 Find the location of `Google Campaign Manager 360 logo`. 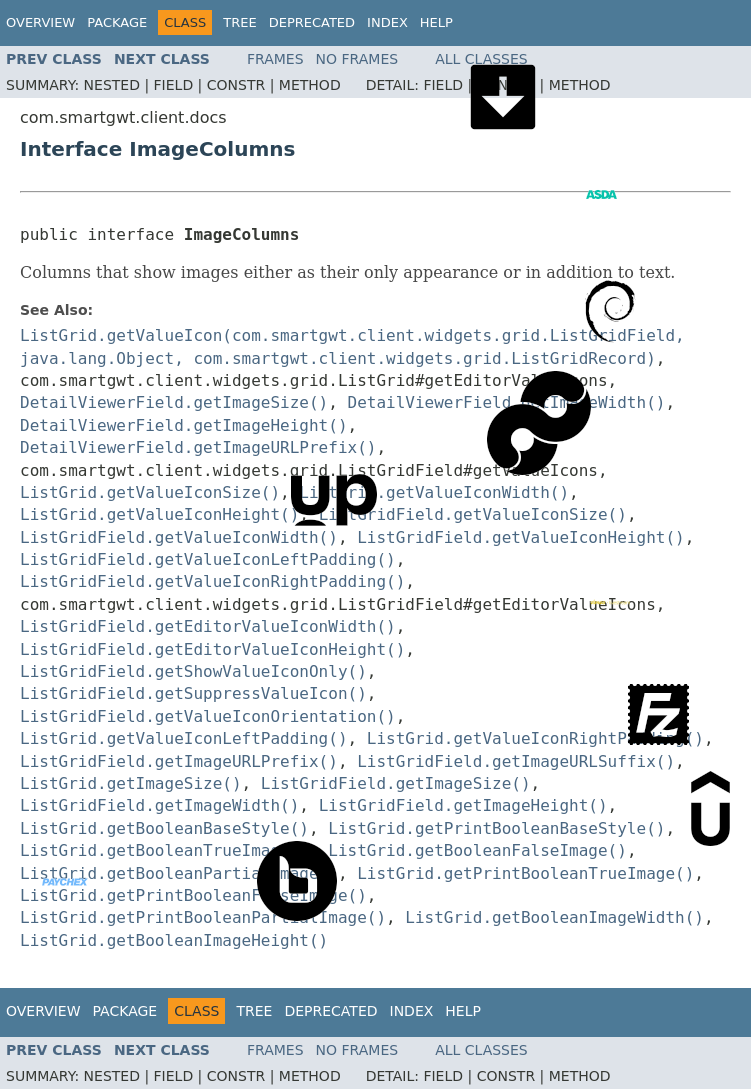

Google Campaign Manager 360 logo is located at coordinates (539, 423).